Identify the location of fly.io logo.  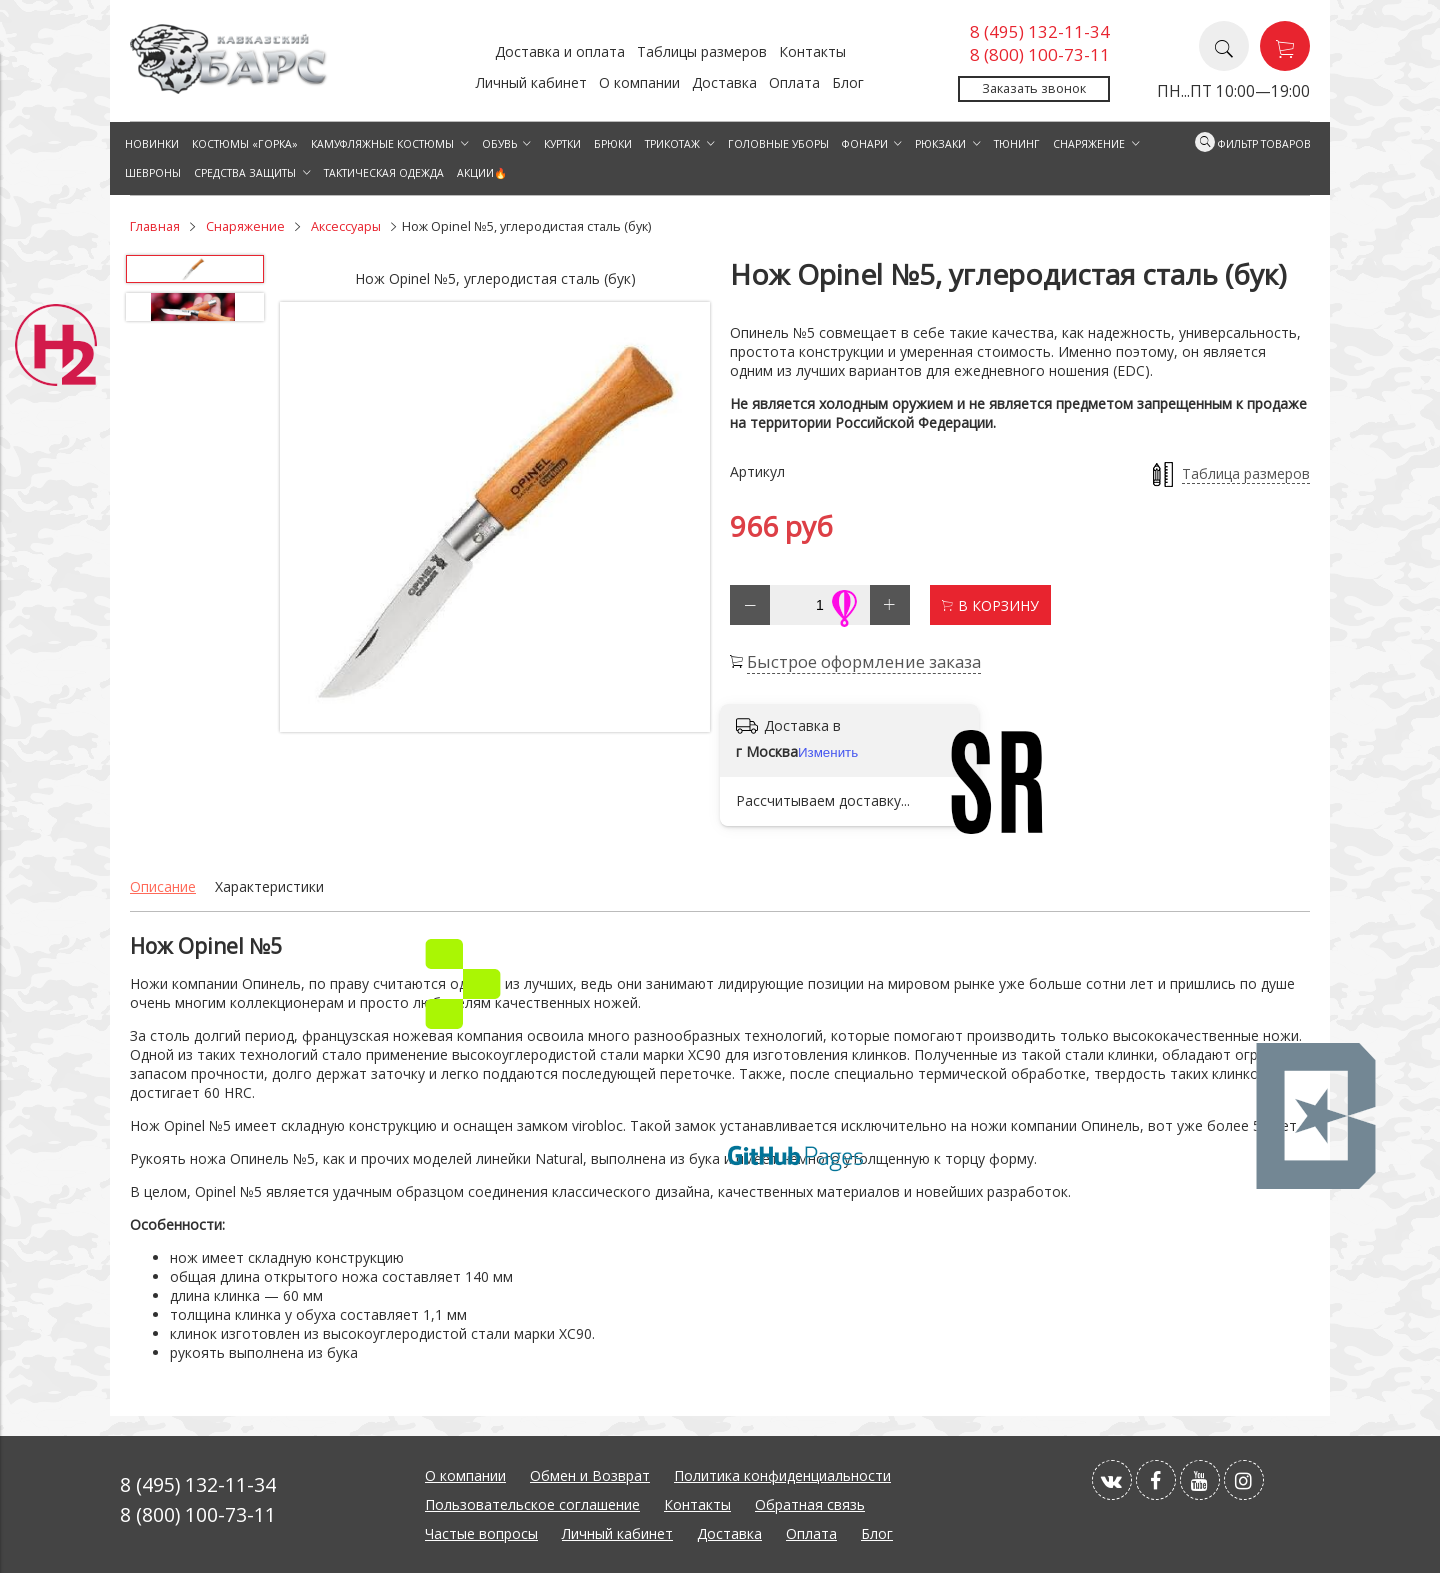
(844, 608).